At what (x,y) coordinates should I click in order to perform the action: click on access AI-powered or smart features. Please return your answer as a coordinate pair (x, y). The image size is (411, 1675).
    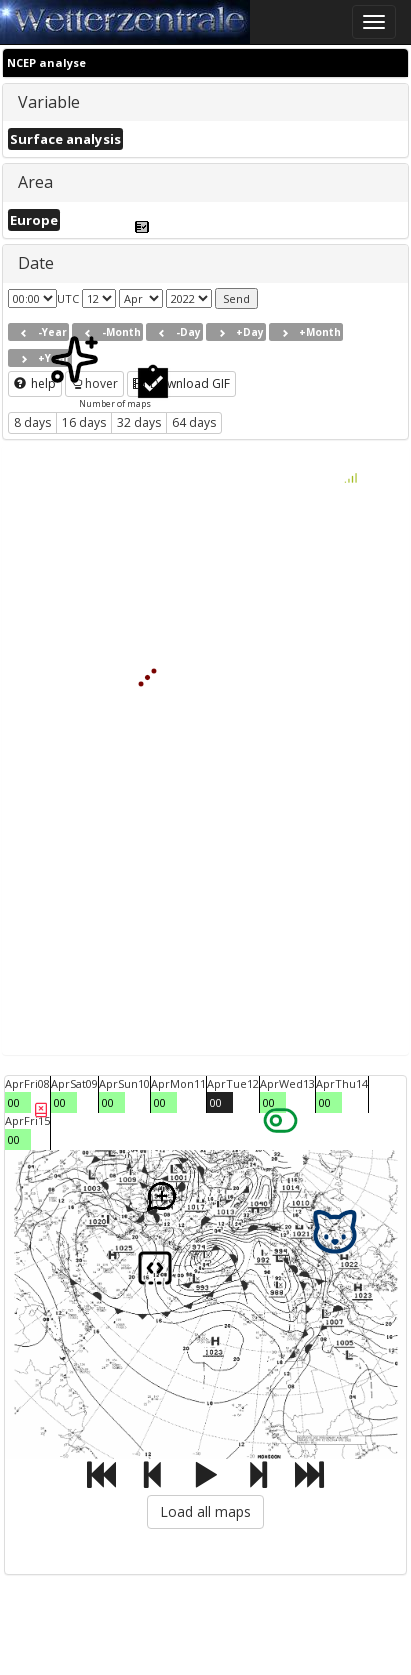
    Looking at the image, I should click on (74, 359).